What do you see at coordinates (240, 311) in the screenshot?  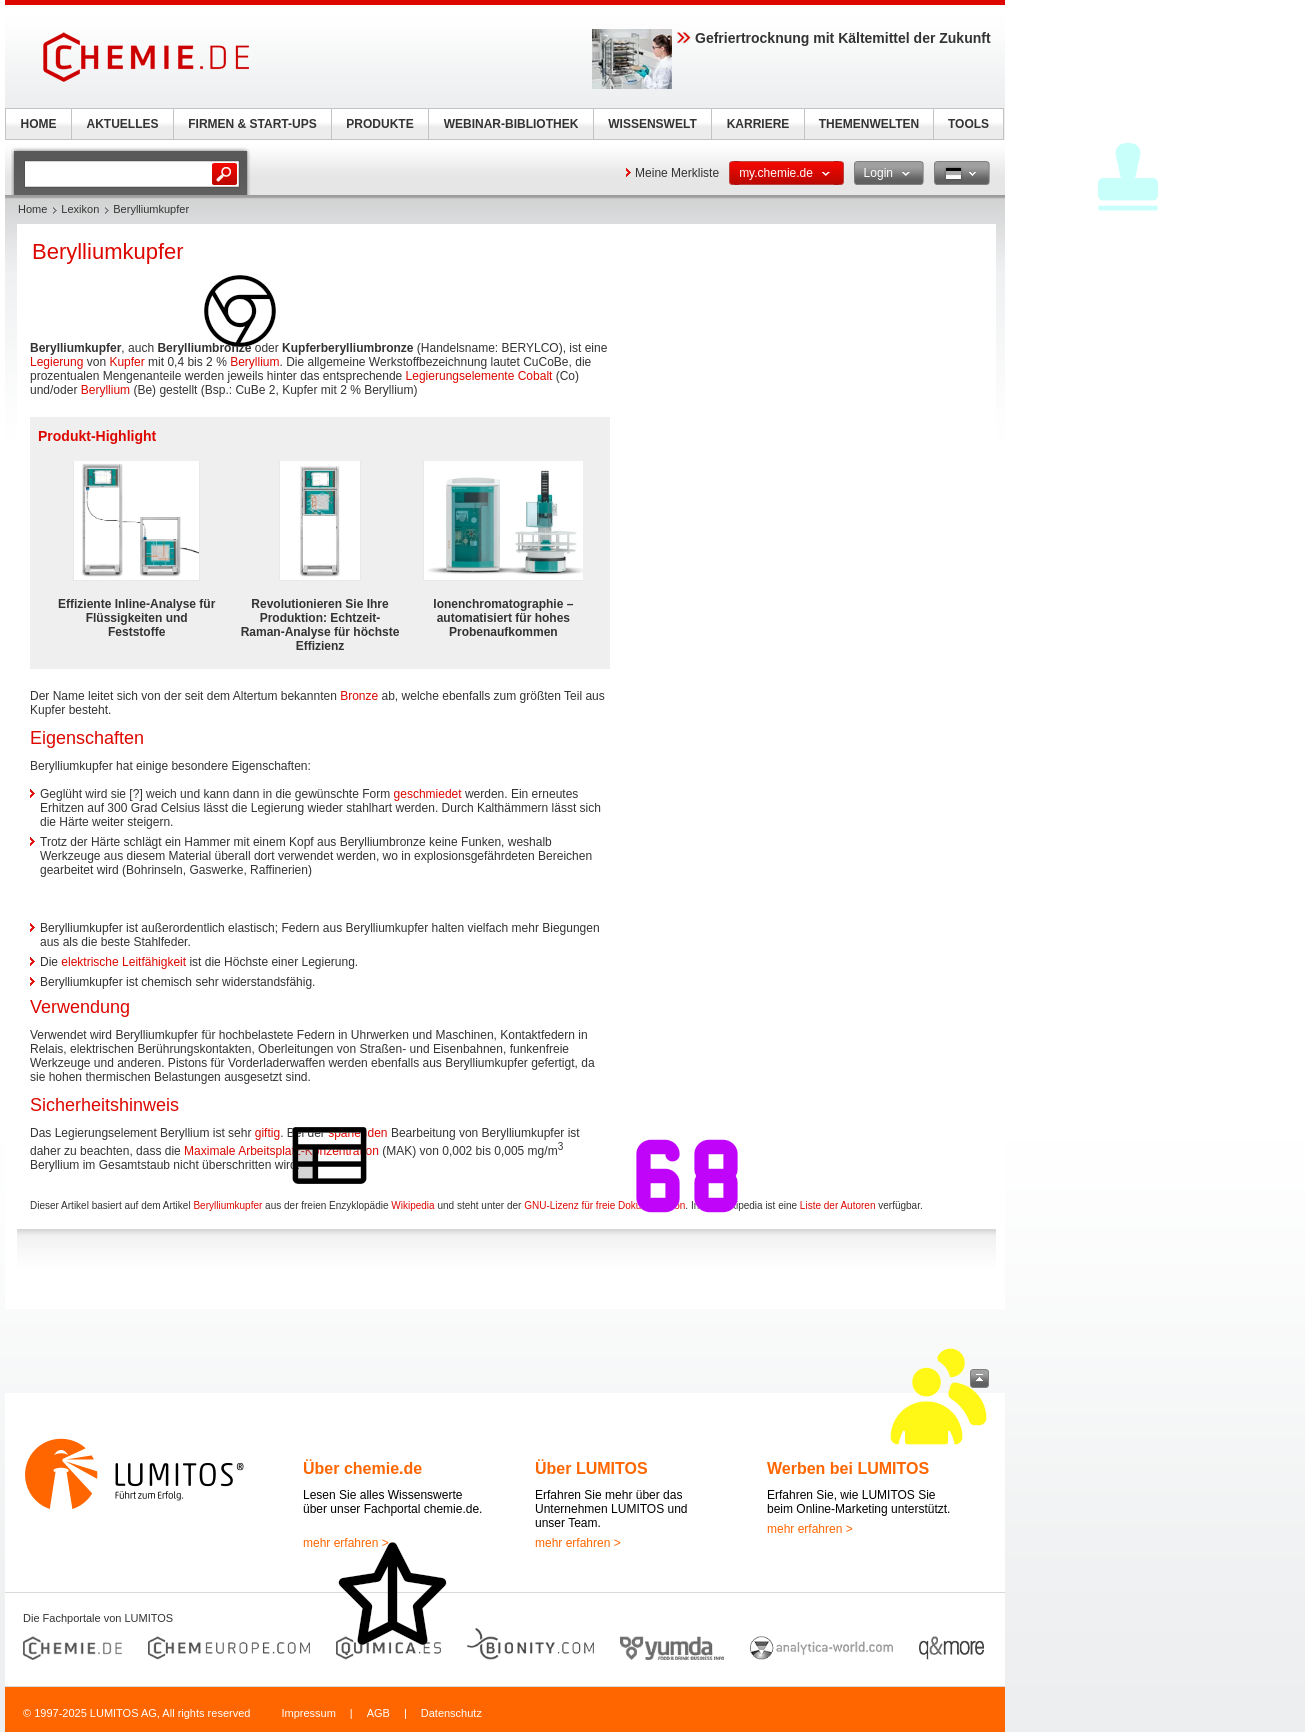 I see `open google chrome browser` at bounding box center [240, 311].